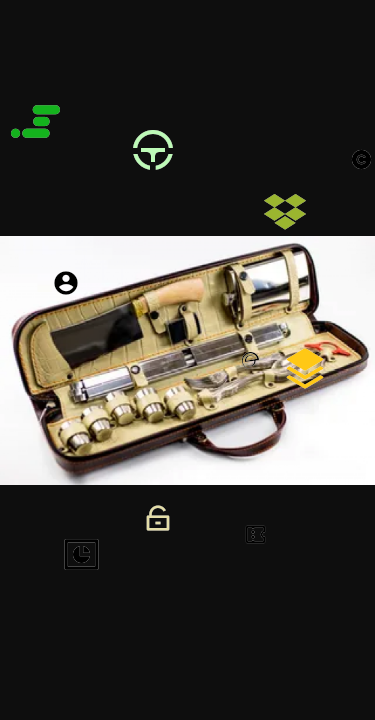 The image size is (375, 720). I want to click on view business analytics dashboard, so click(81, 554).